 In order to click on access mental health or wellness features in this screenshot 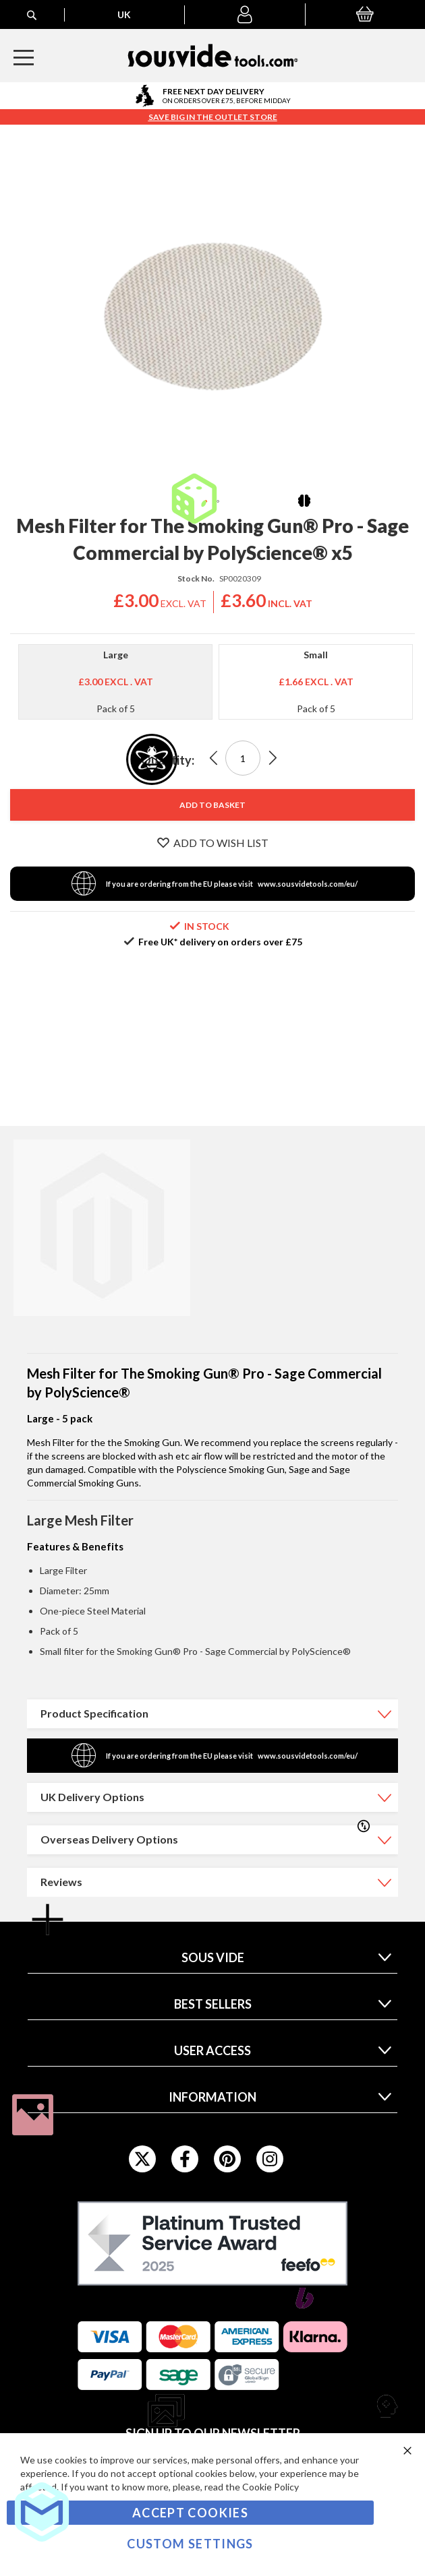, I will do `click(304, 501)`.